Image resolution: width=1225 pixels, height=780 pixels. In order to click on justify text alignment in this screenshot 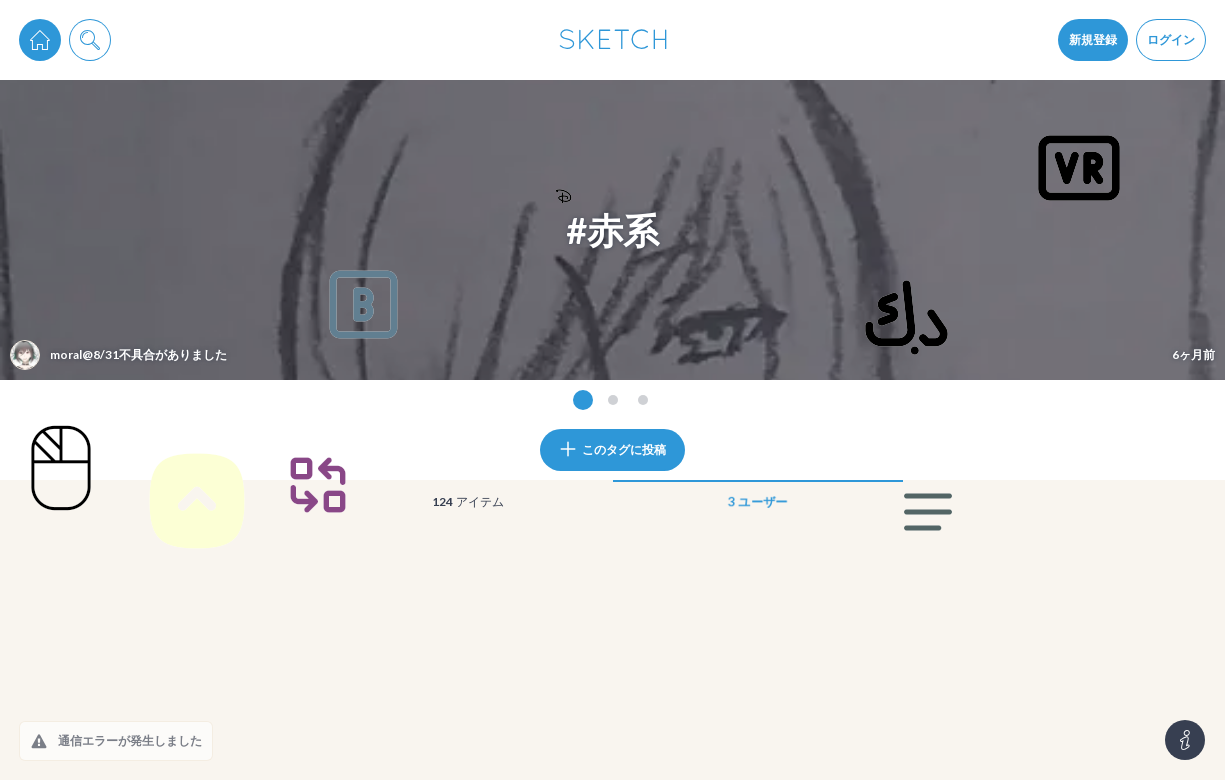, I will do `click(928, 512)`.